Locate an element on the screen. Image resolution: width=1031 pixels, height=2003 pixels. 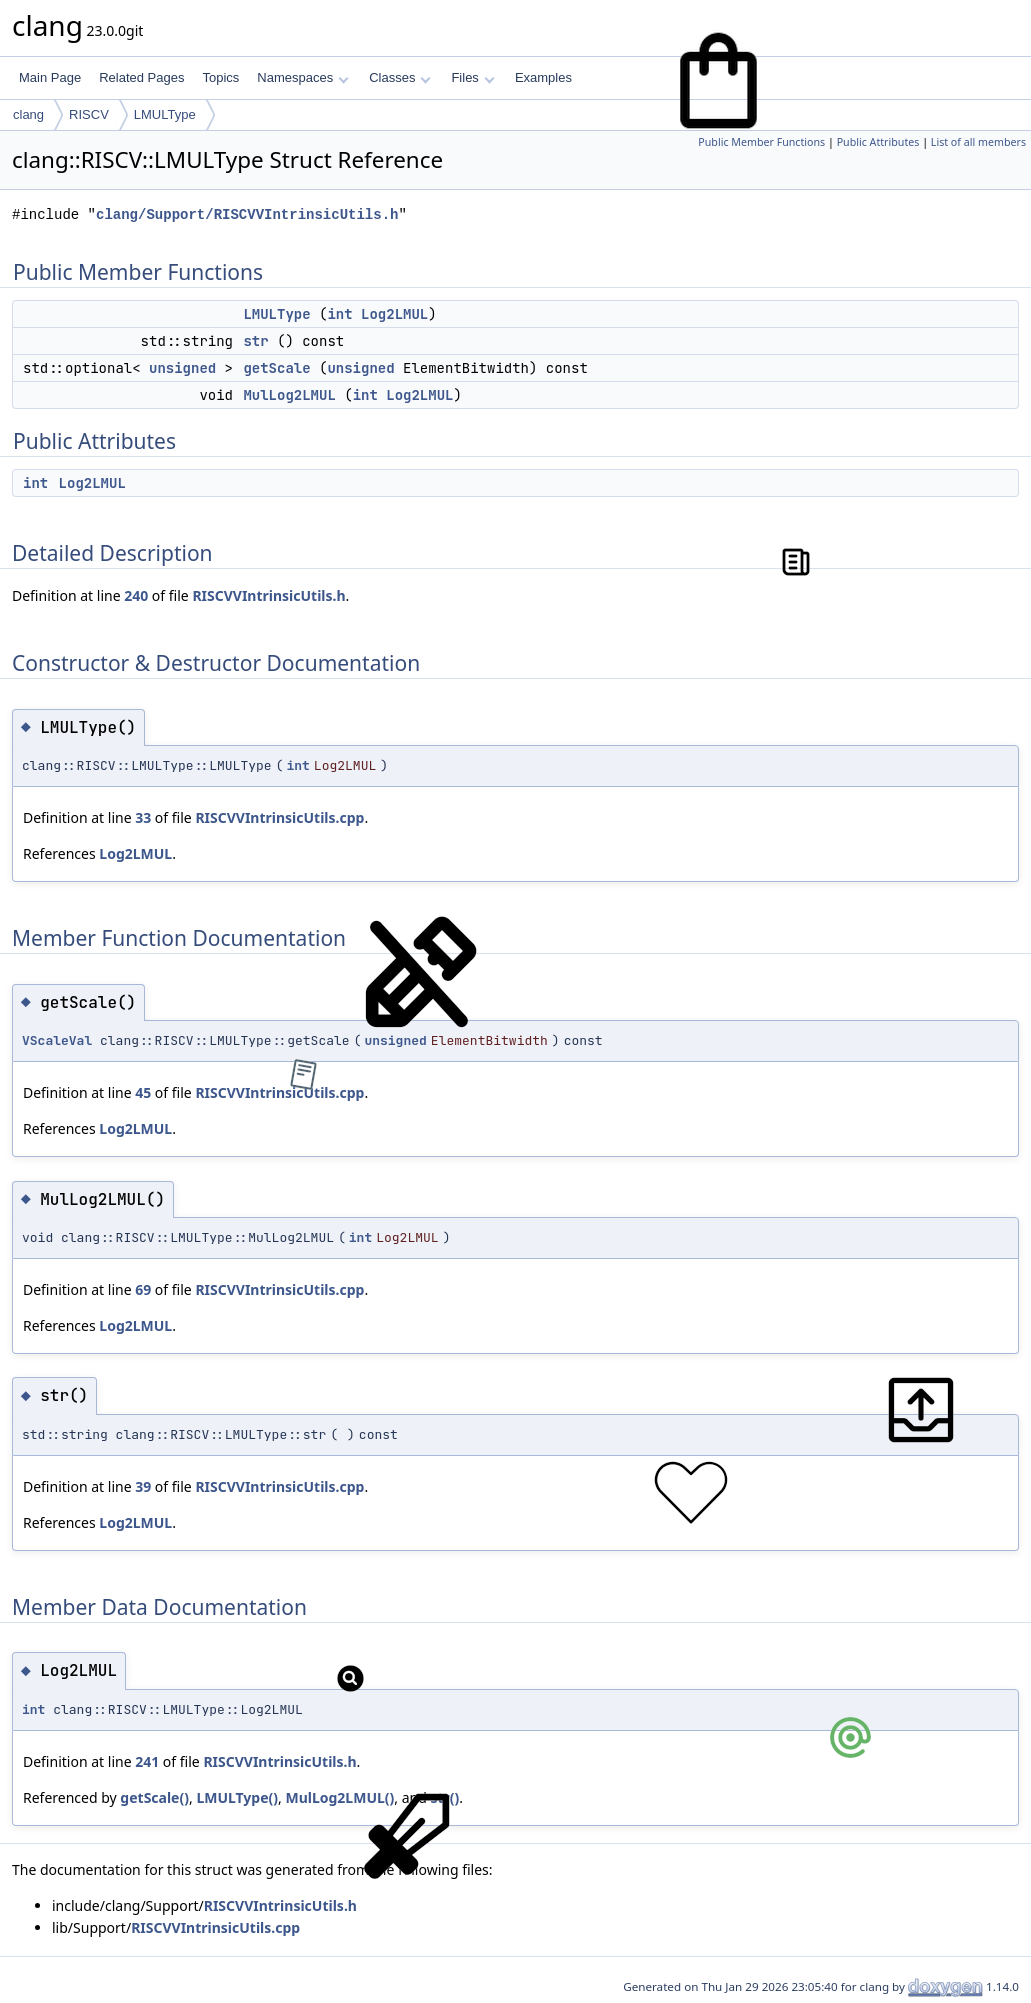
view your shopping cart is located at coordinates (718, 80).